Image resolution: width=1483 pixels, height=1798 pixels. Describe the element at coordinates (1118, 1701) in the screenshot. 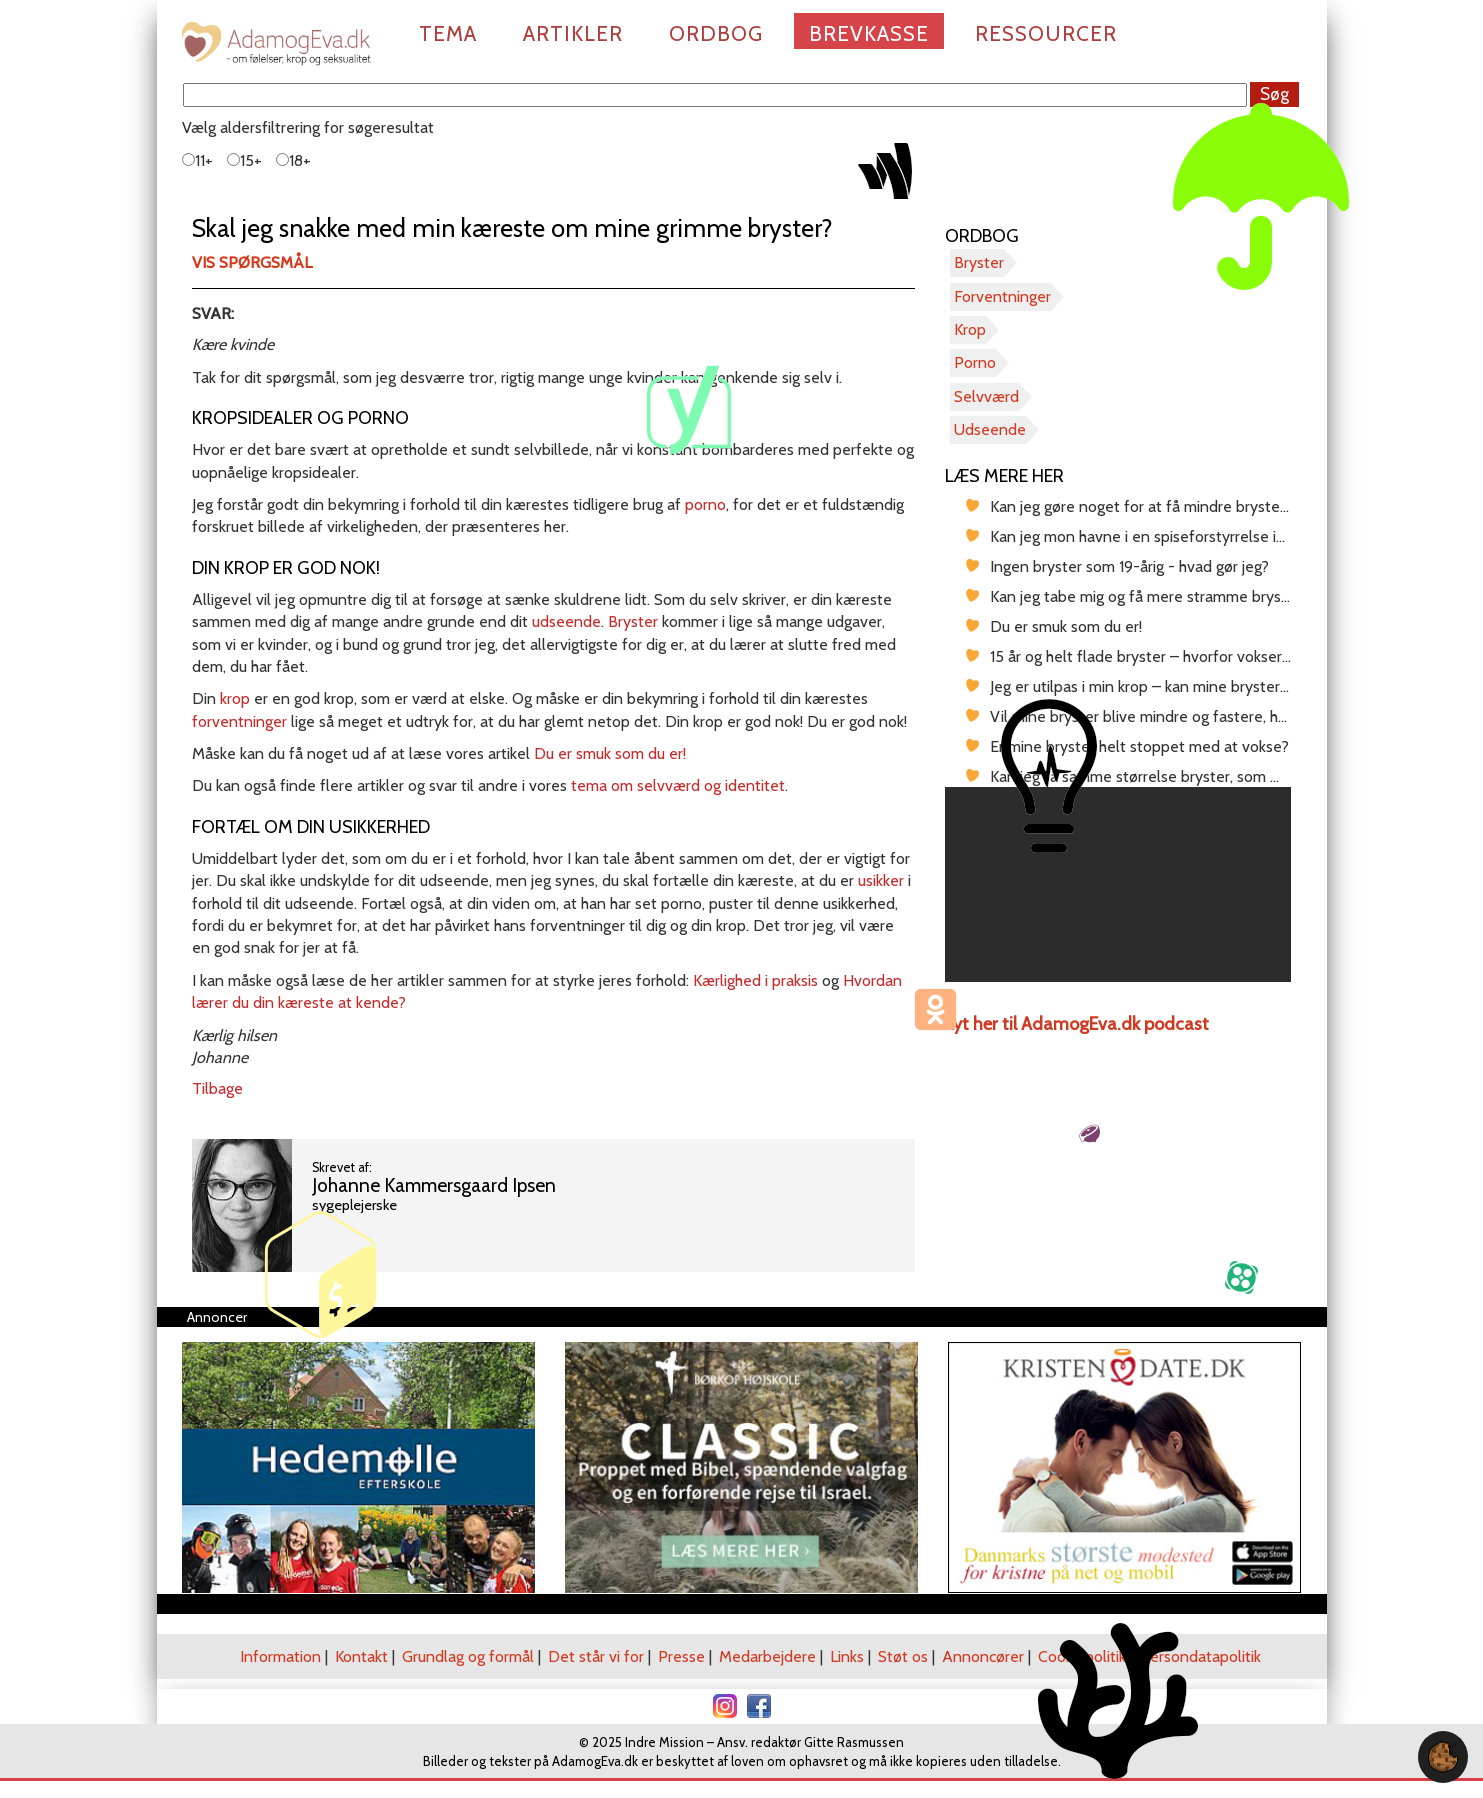

I see `open VSCodium application` at that location.